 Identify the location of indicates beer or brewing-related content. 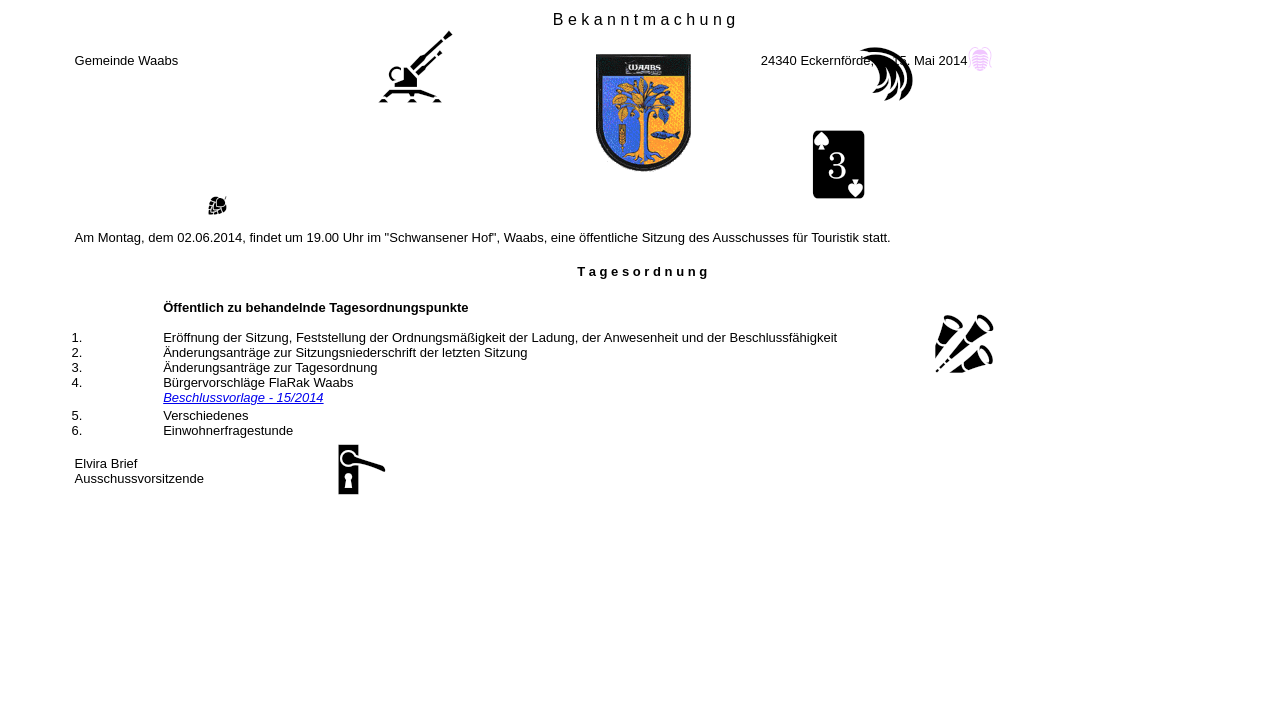
(217, 205).